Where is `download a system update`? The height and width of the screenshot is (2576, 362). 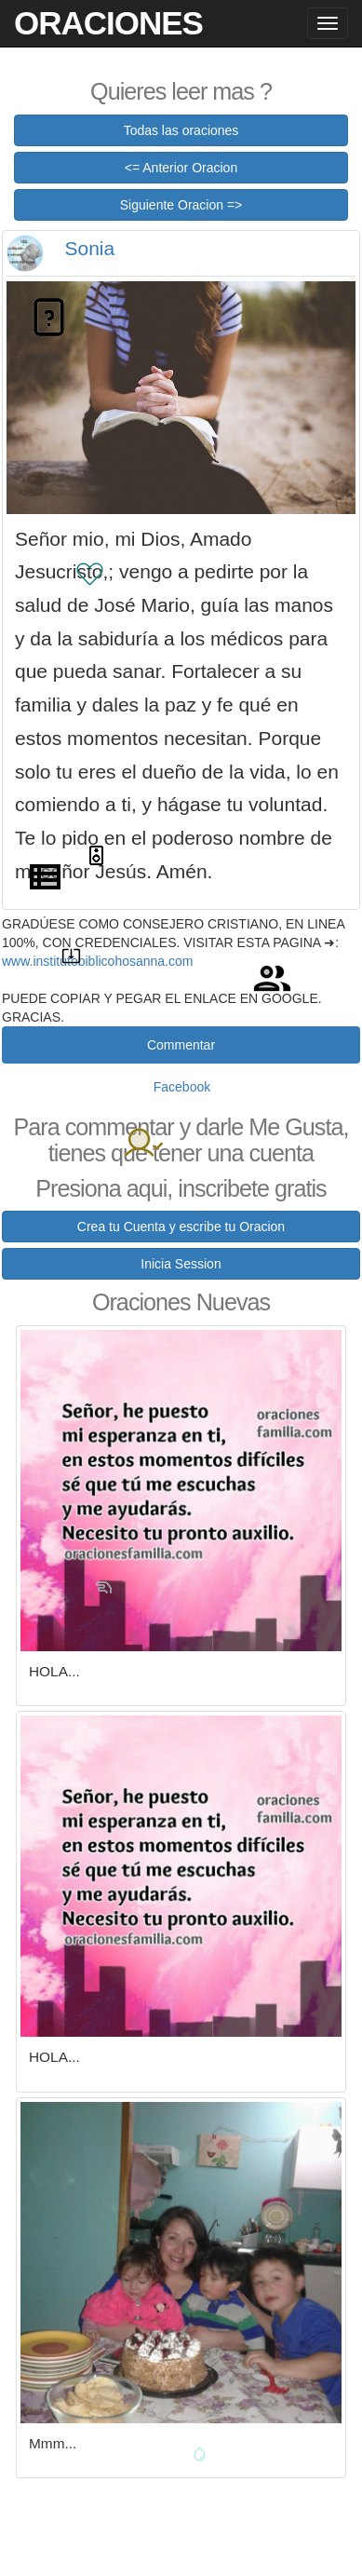 download a system update is located at coordinates (71, 956).